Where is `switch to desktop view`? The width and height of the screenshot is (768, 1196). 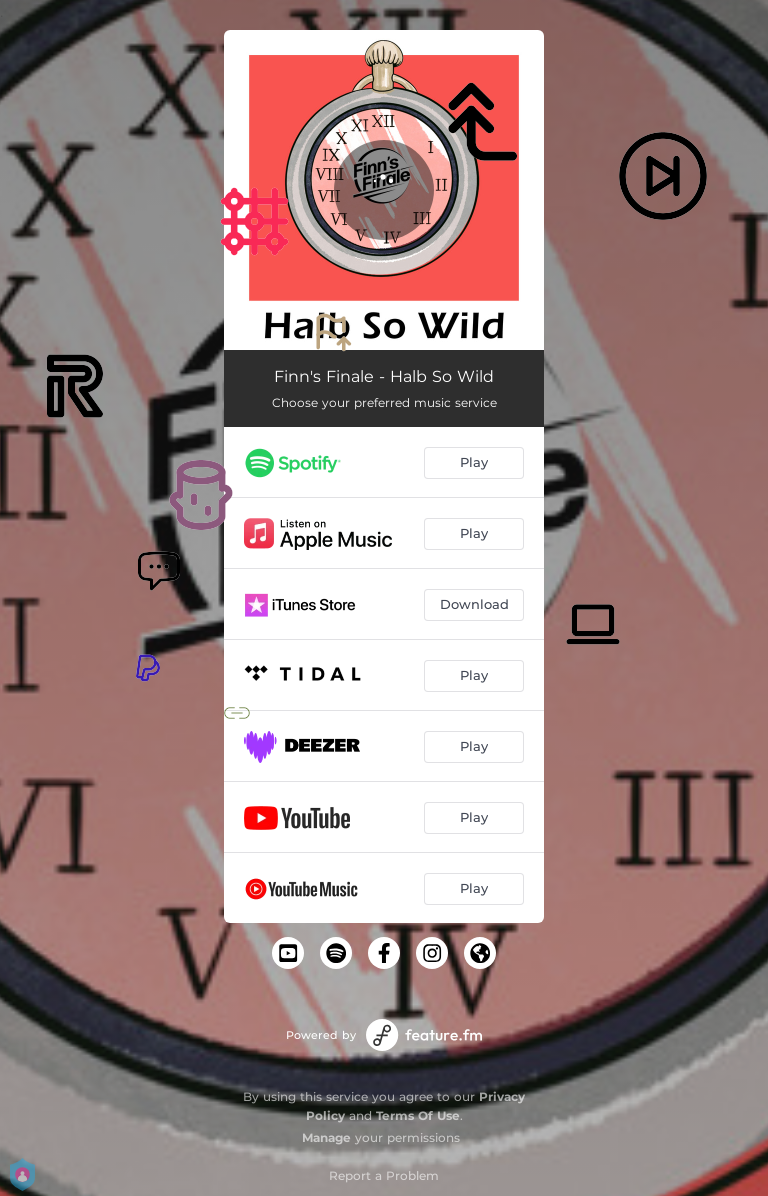
switch to desktop view is located at coordinates (593, 623).